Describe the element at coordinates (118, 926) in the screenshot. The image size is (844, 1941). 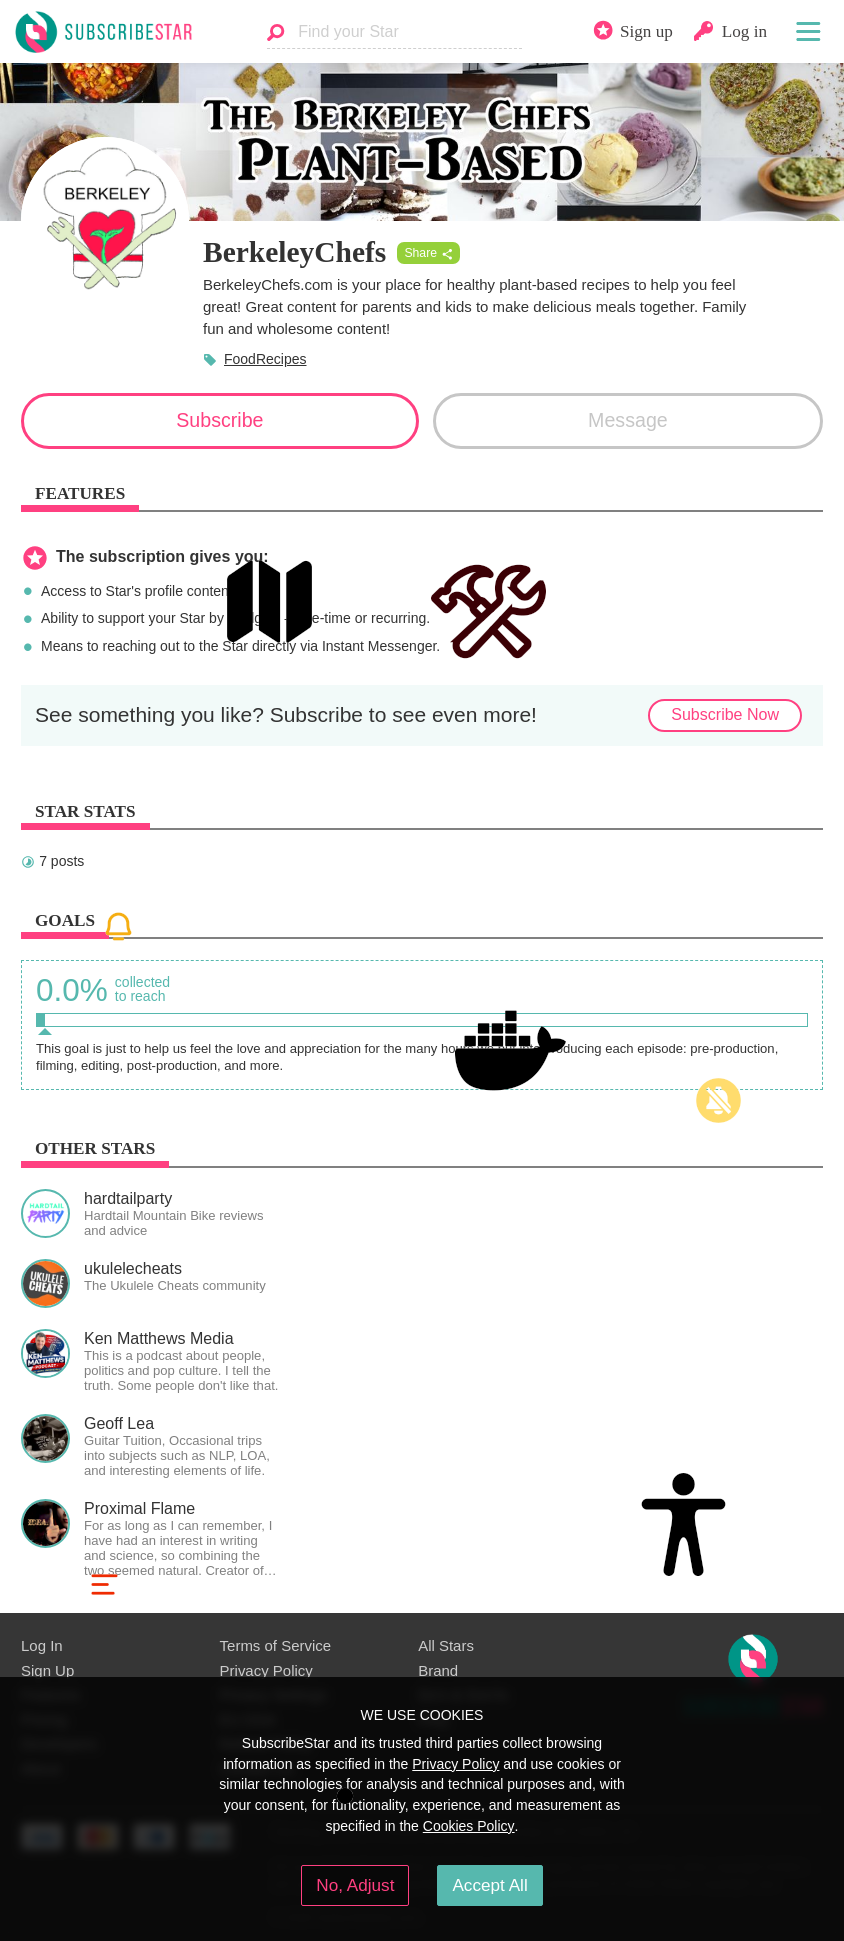
I see `view notifications` at that location.